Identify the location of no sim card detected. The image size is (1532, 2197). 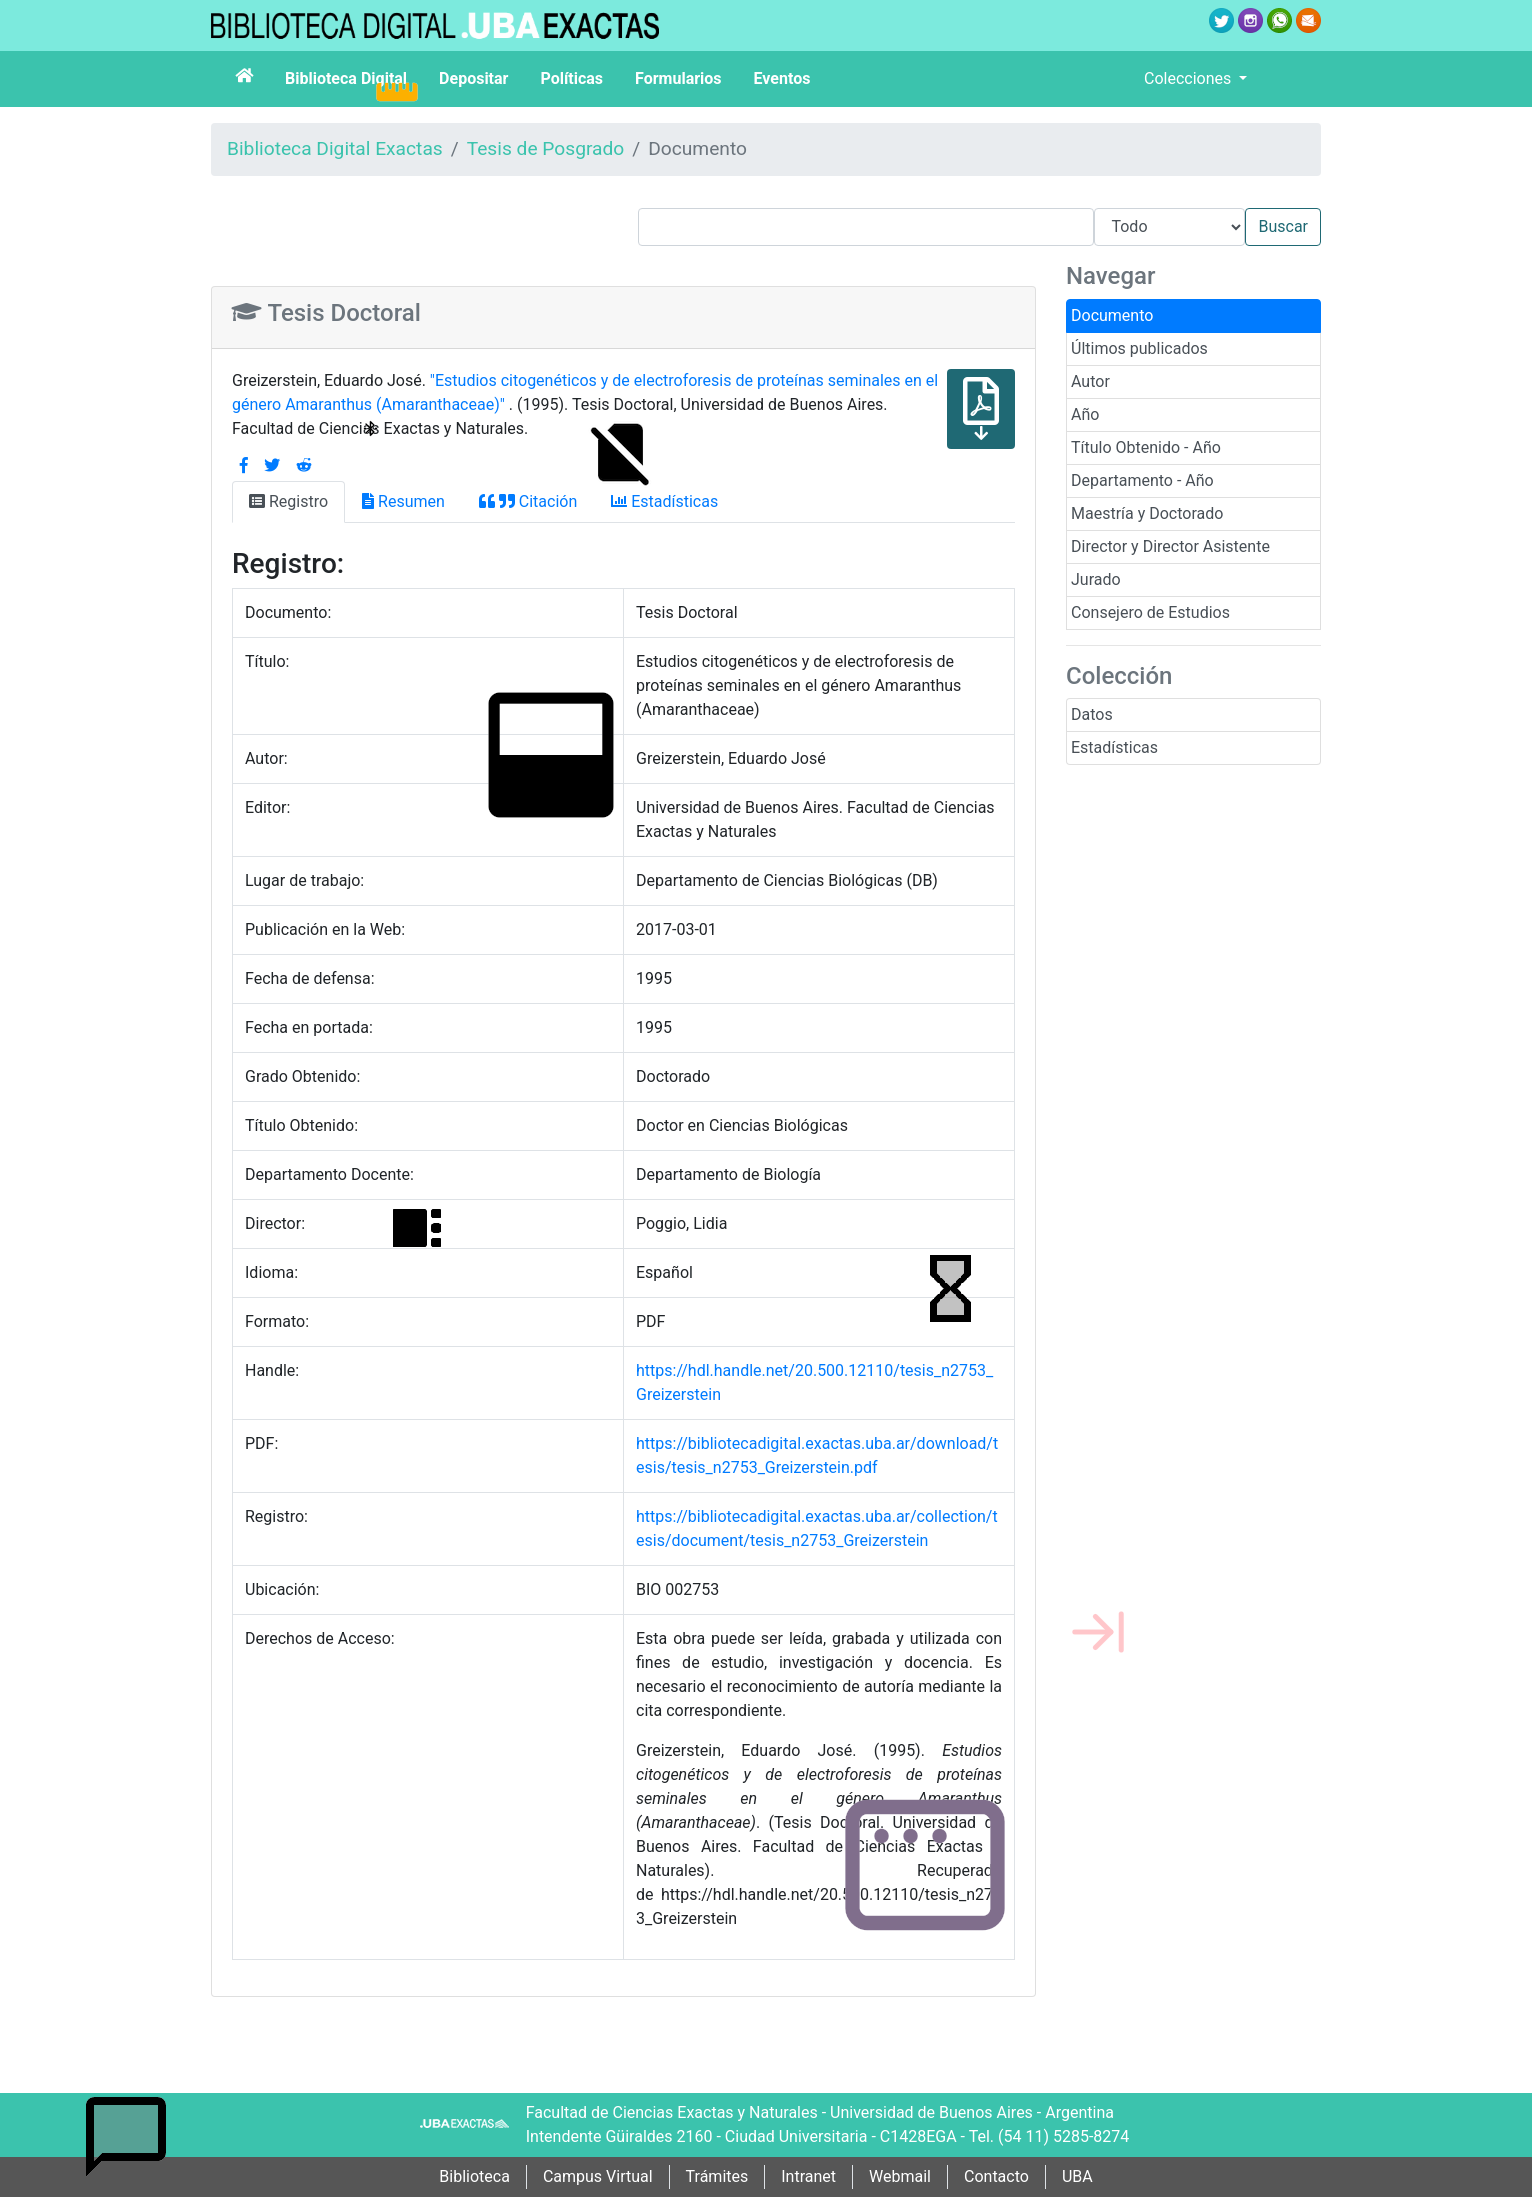
(620, 452).